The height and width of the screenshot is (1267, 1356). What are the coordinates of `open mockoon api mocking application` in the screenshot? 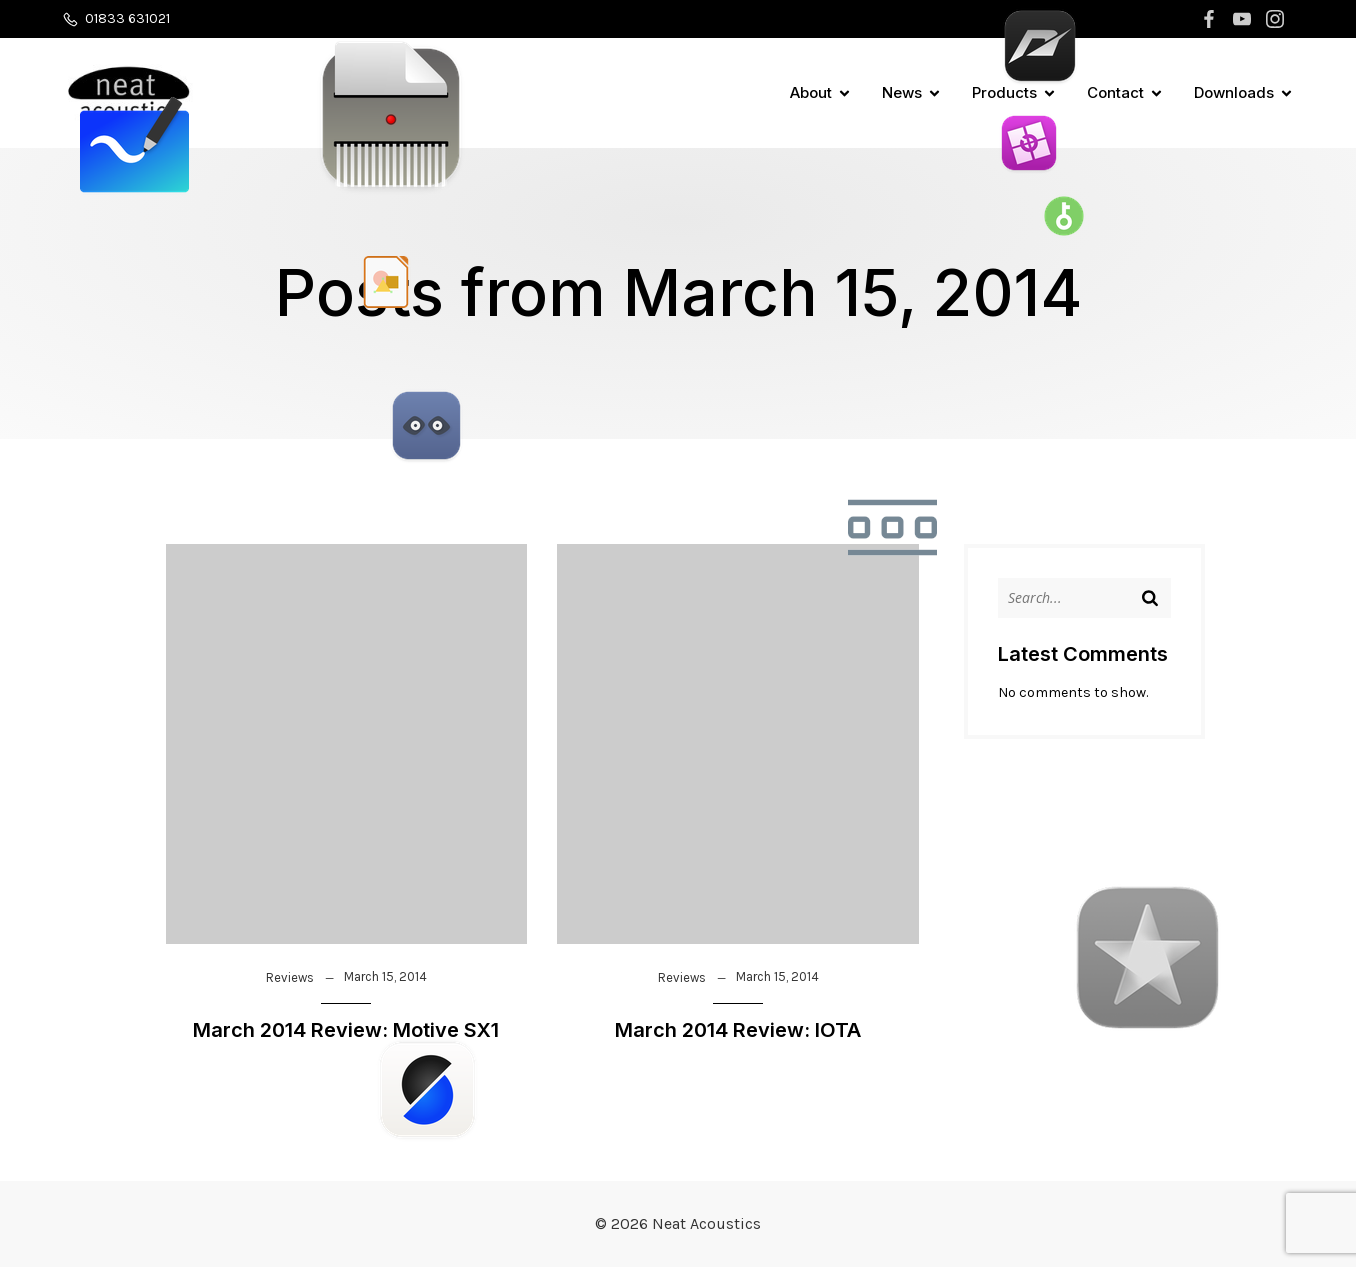 It's located at (426, 425).